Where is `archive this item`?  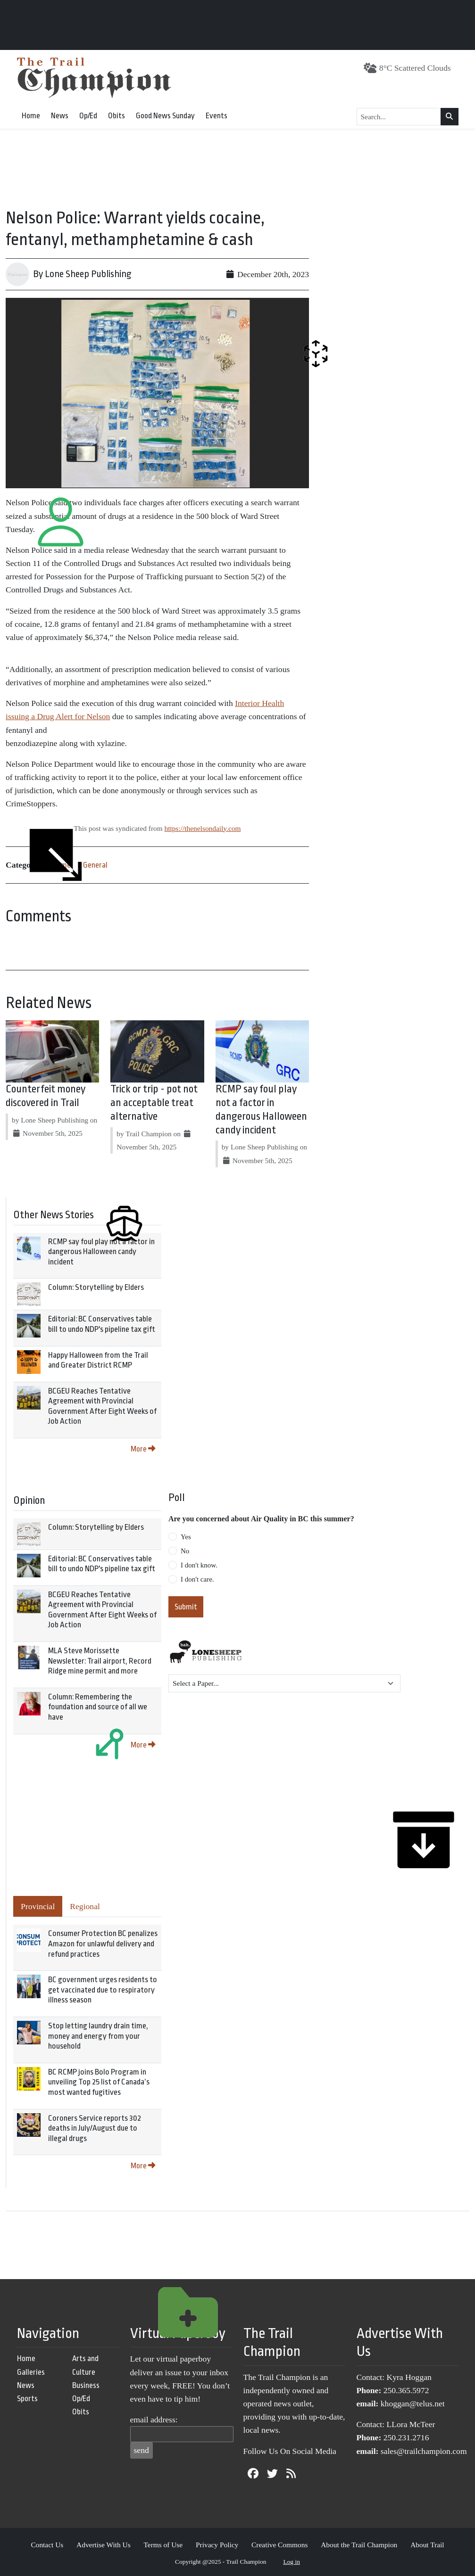
archive this item is located at coordinates (424, 1840).